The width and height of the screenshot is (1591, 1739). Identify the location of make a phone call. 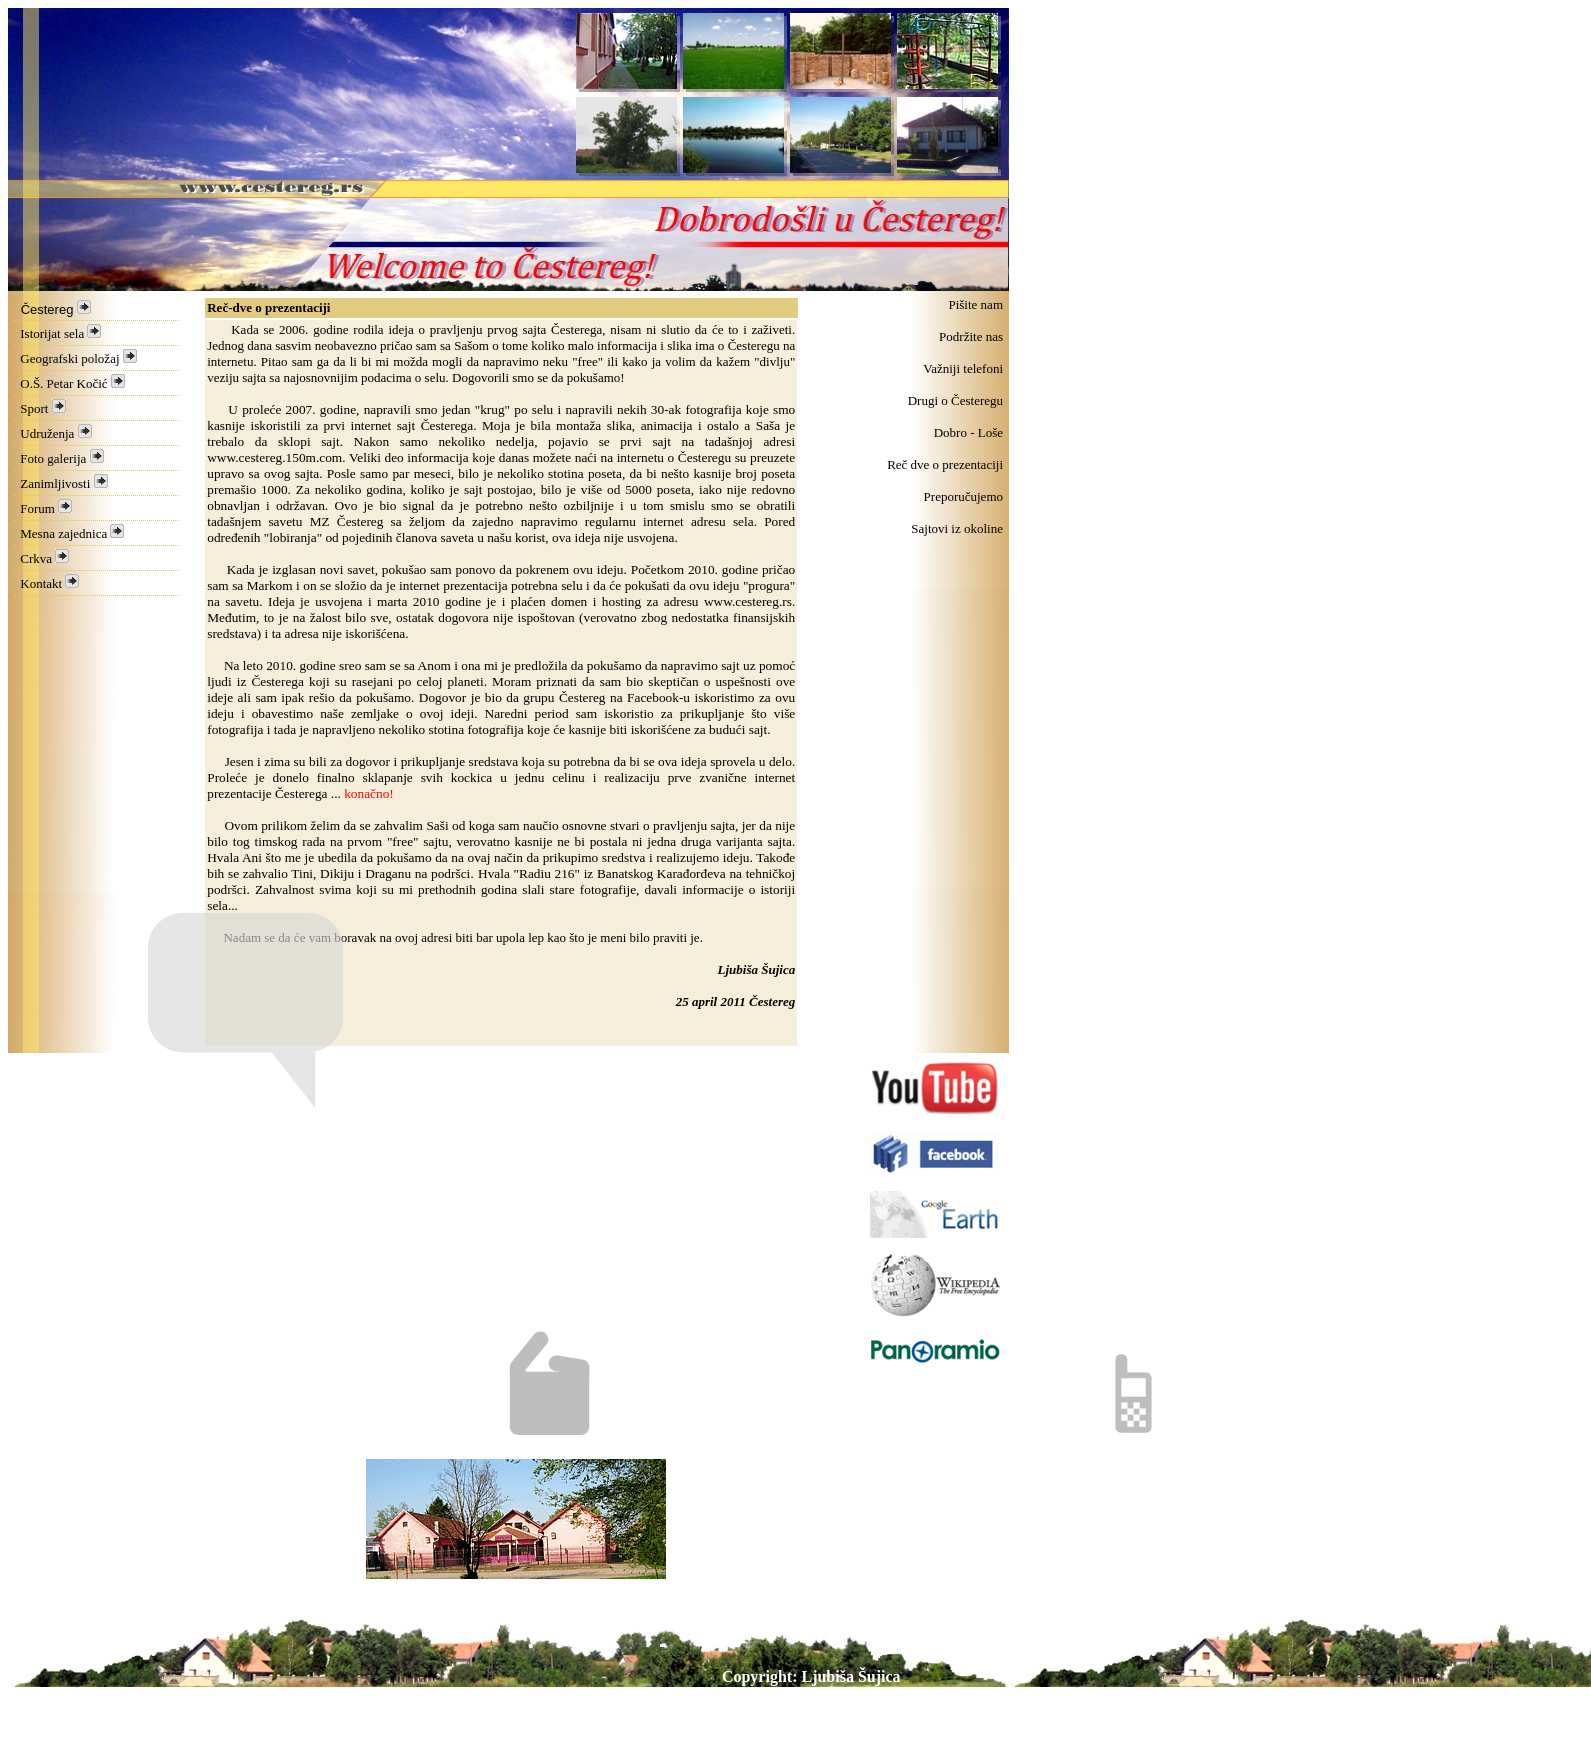
(1133, 1396).